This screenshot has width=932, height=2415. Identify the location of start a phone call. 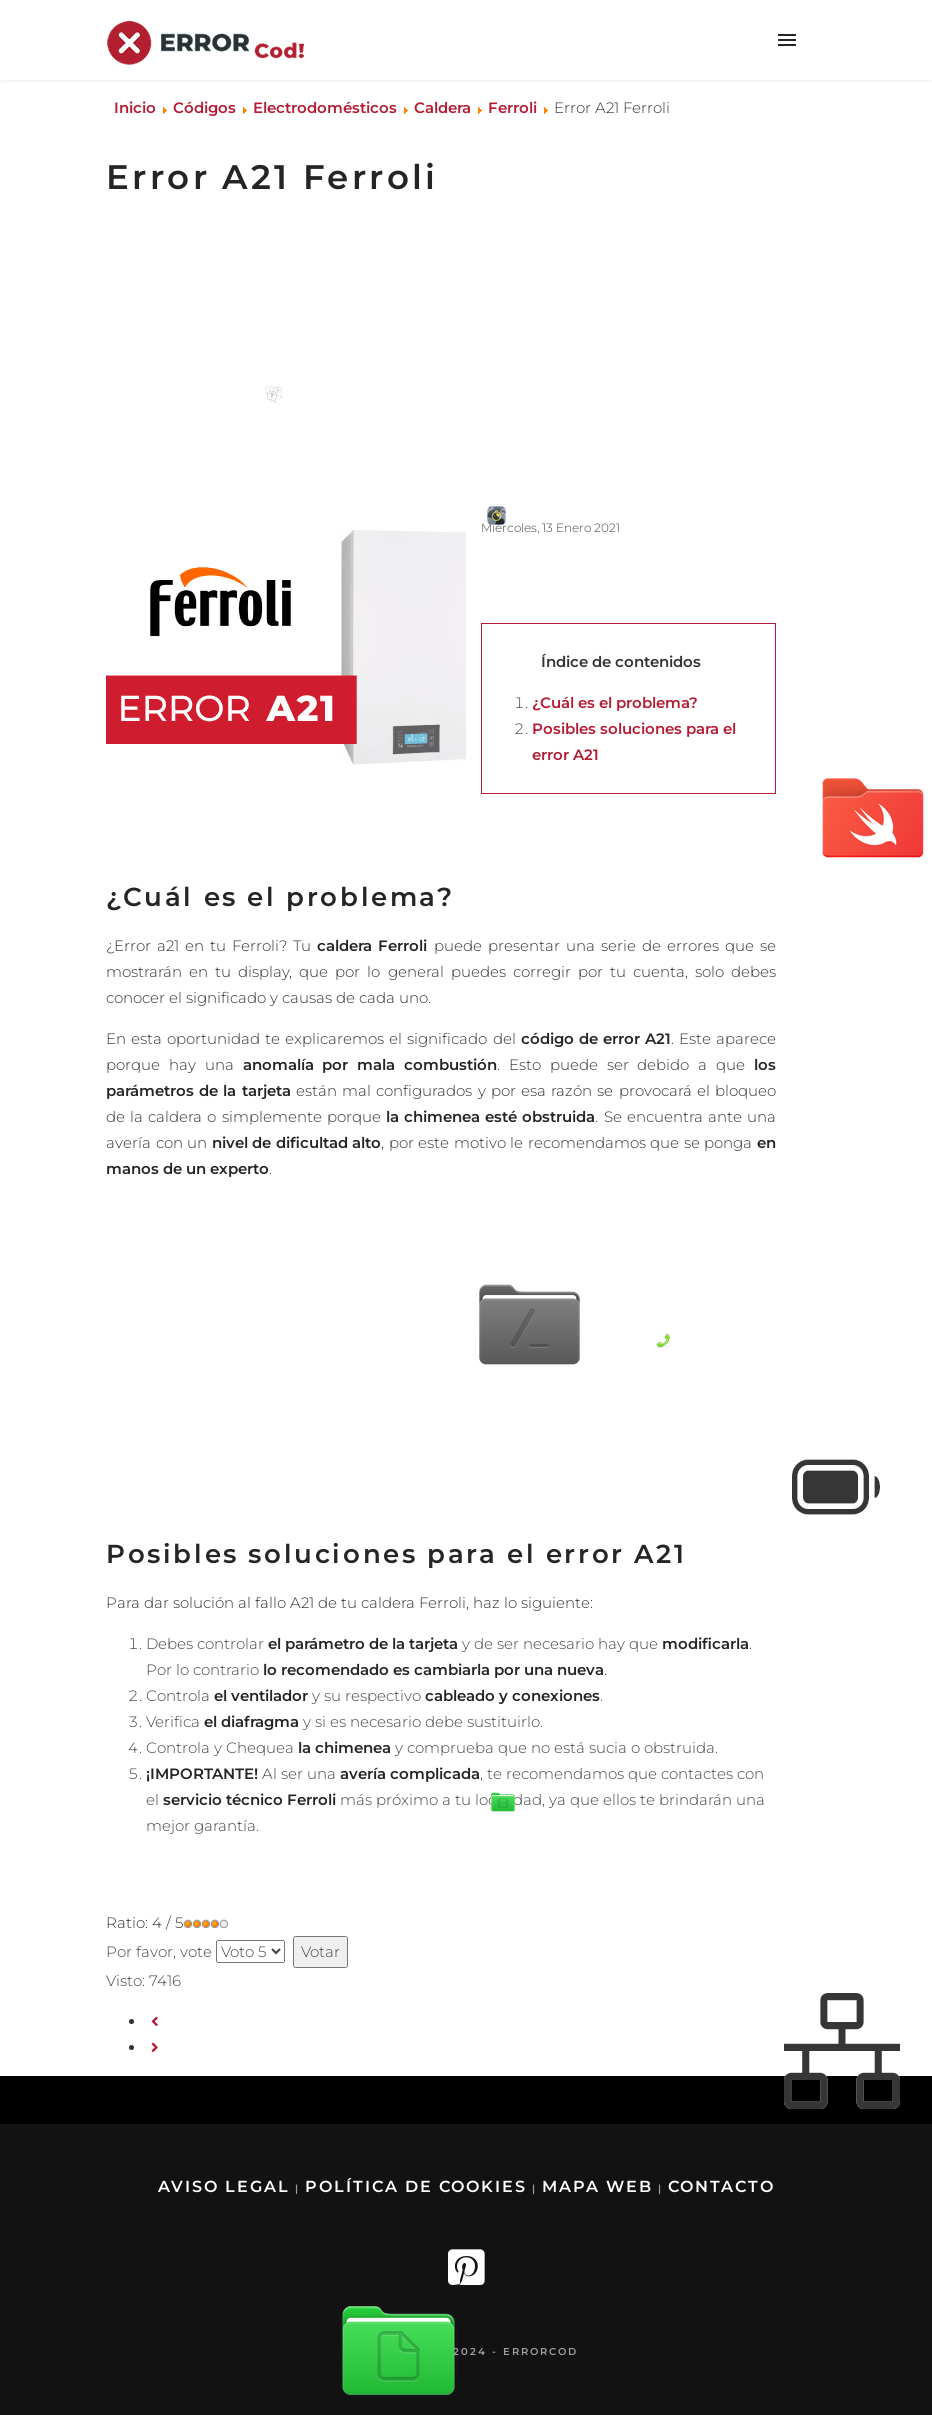
(663, 1341).